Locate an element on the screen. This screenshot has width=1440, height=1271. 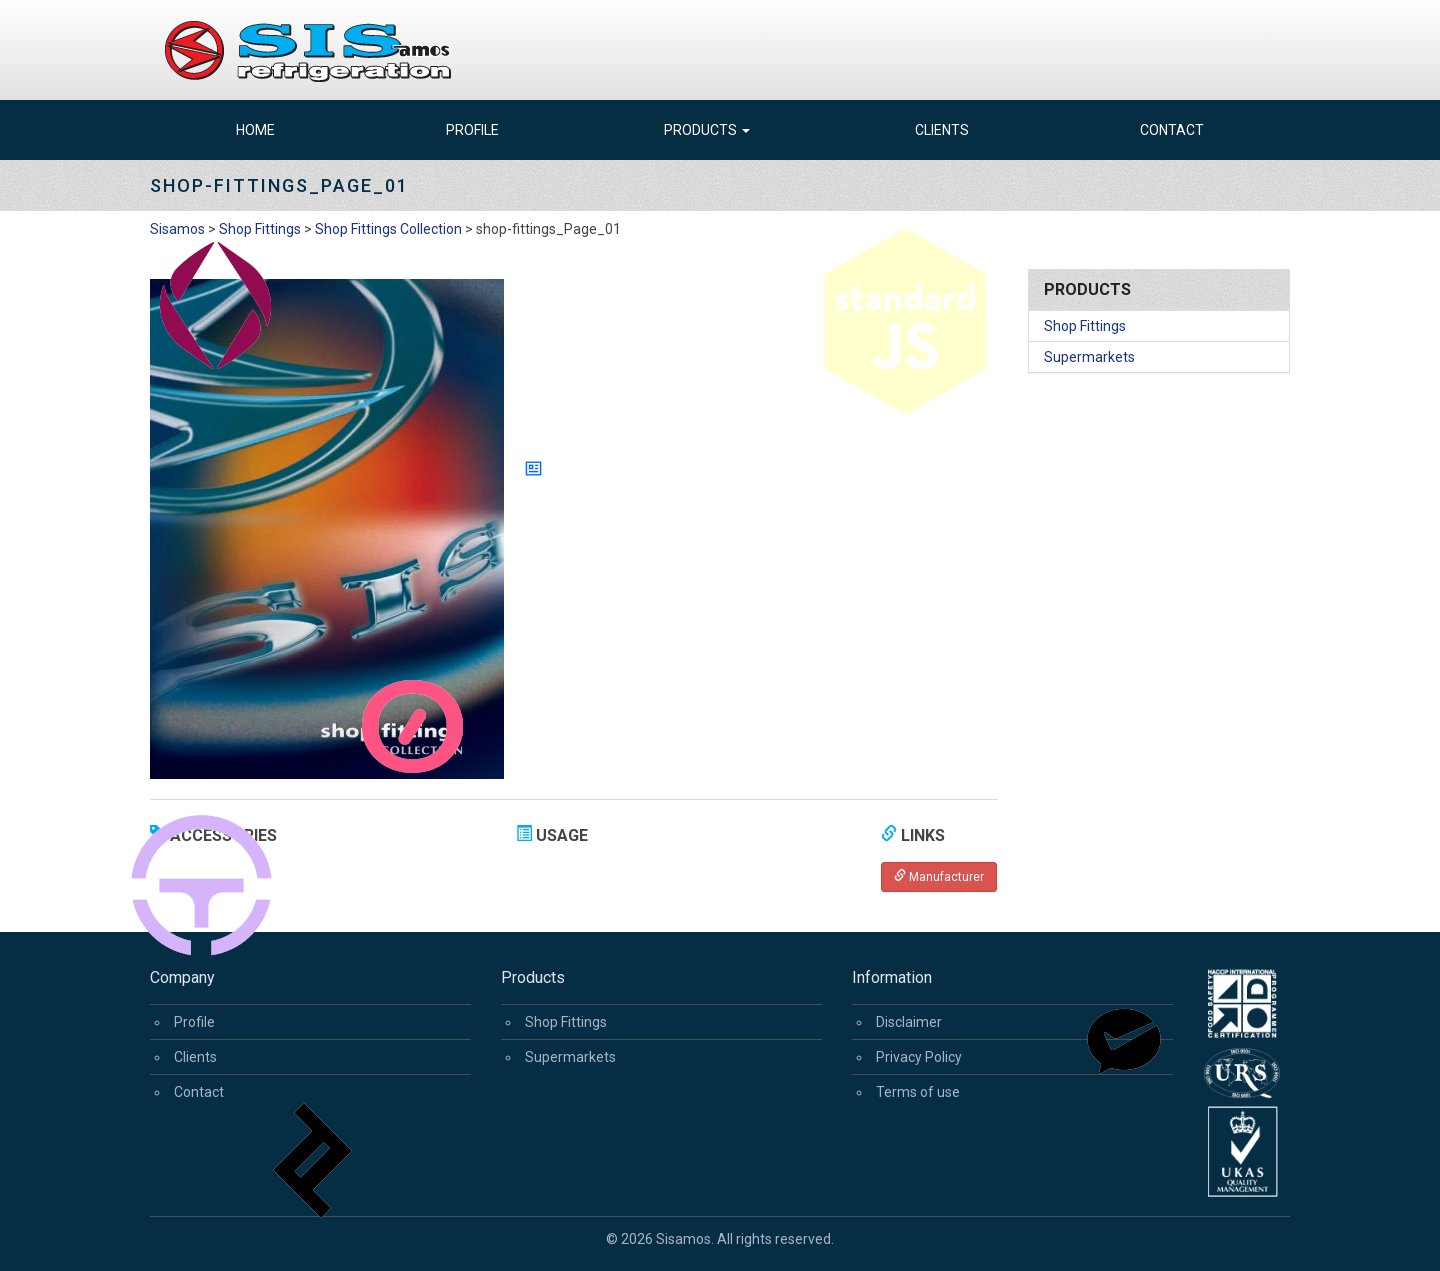
automattic company logo is located at coordinates (412, 726).